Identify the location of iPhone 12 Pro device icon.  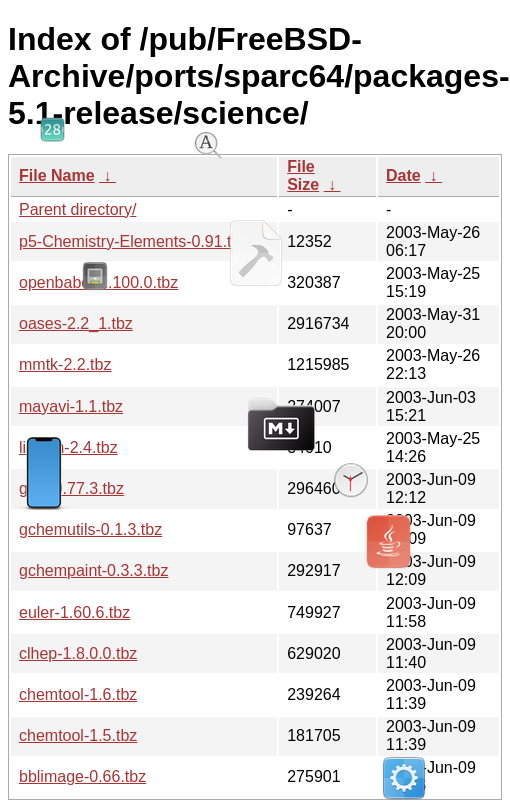
(44, 474).